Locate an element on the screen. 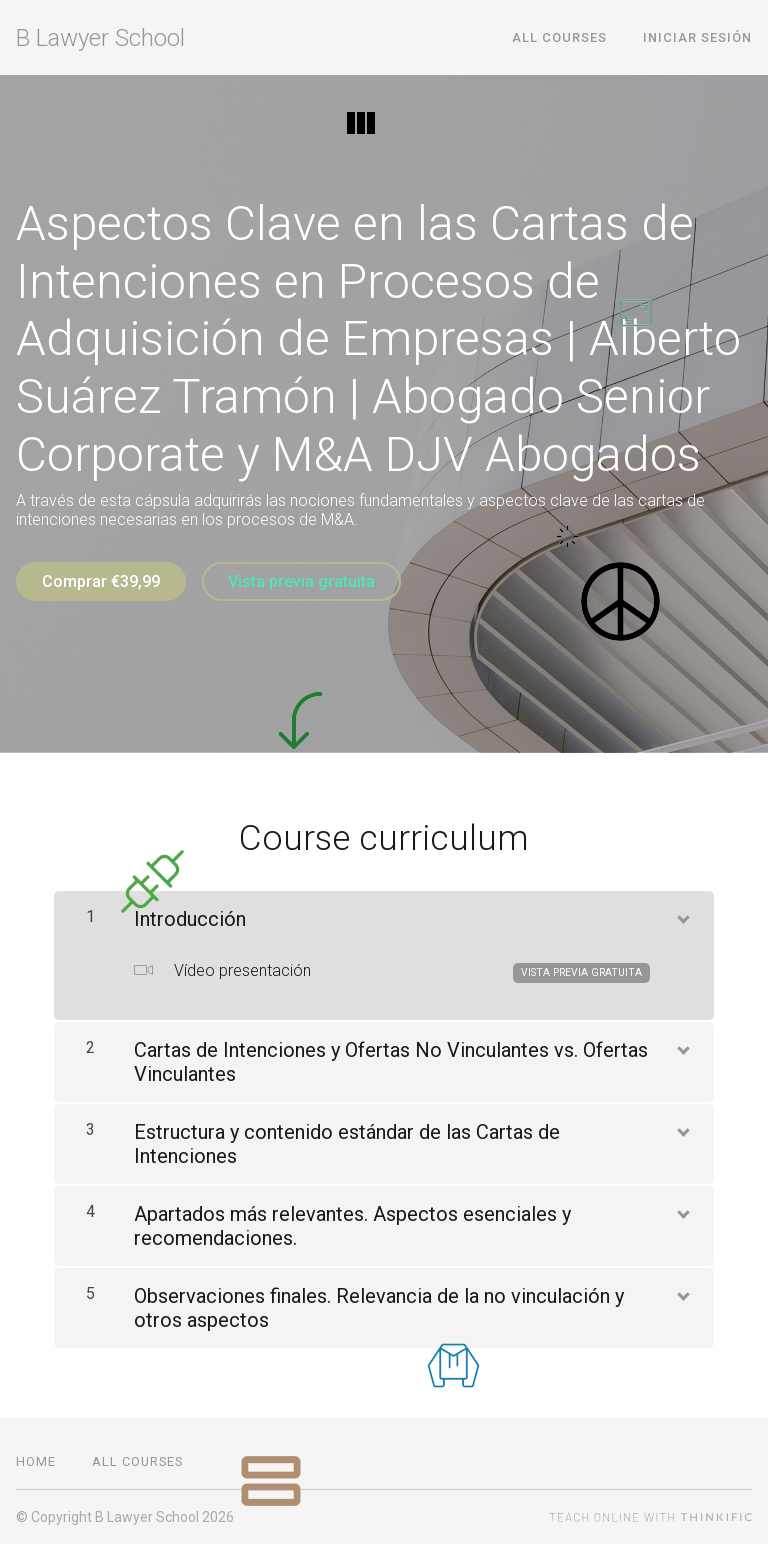 Image resolution: width=768 pixels, height=1544 pixels. connect or establish a connection is located at coordinates (152, 881).